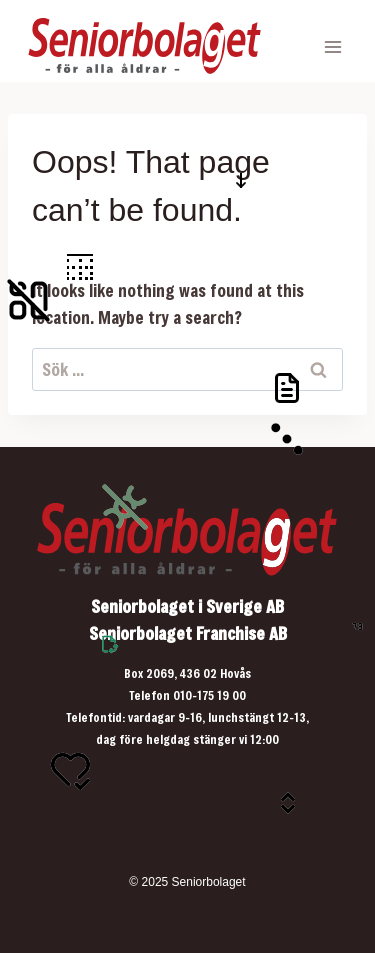  Describe the element at coordinates (357, 626) in the screenshot. I see `indicates item number 79 in a list or sequence` at that location.